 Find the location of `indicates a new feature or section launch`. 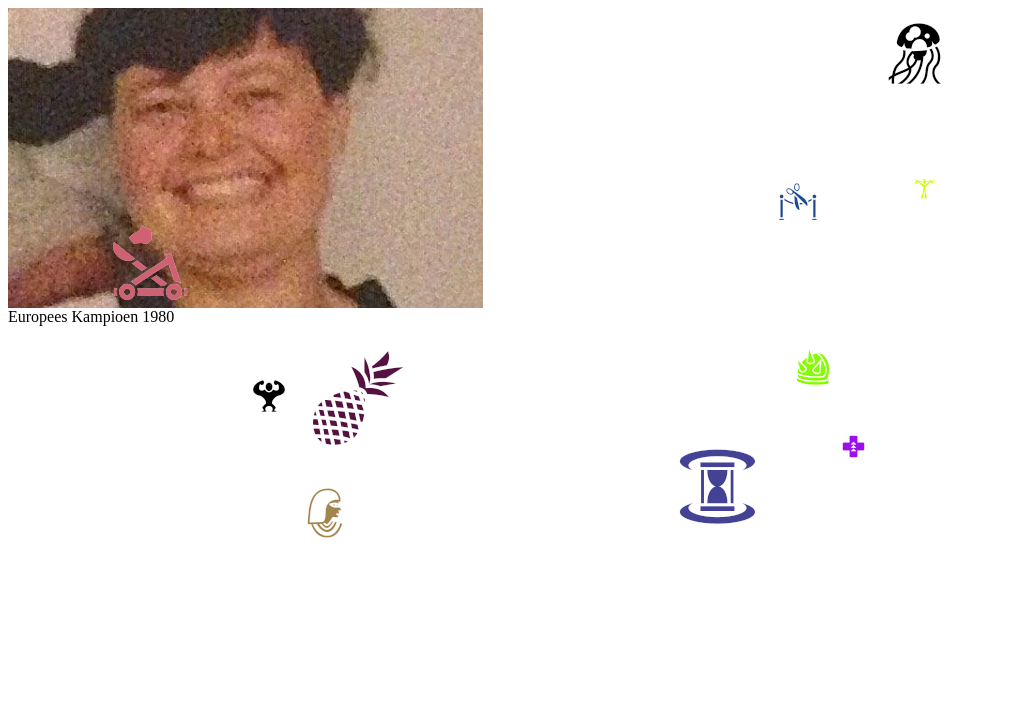

indicates a new feature or section launch is located at coordinates (798, 201).